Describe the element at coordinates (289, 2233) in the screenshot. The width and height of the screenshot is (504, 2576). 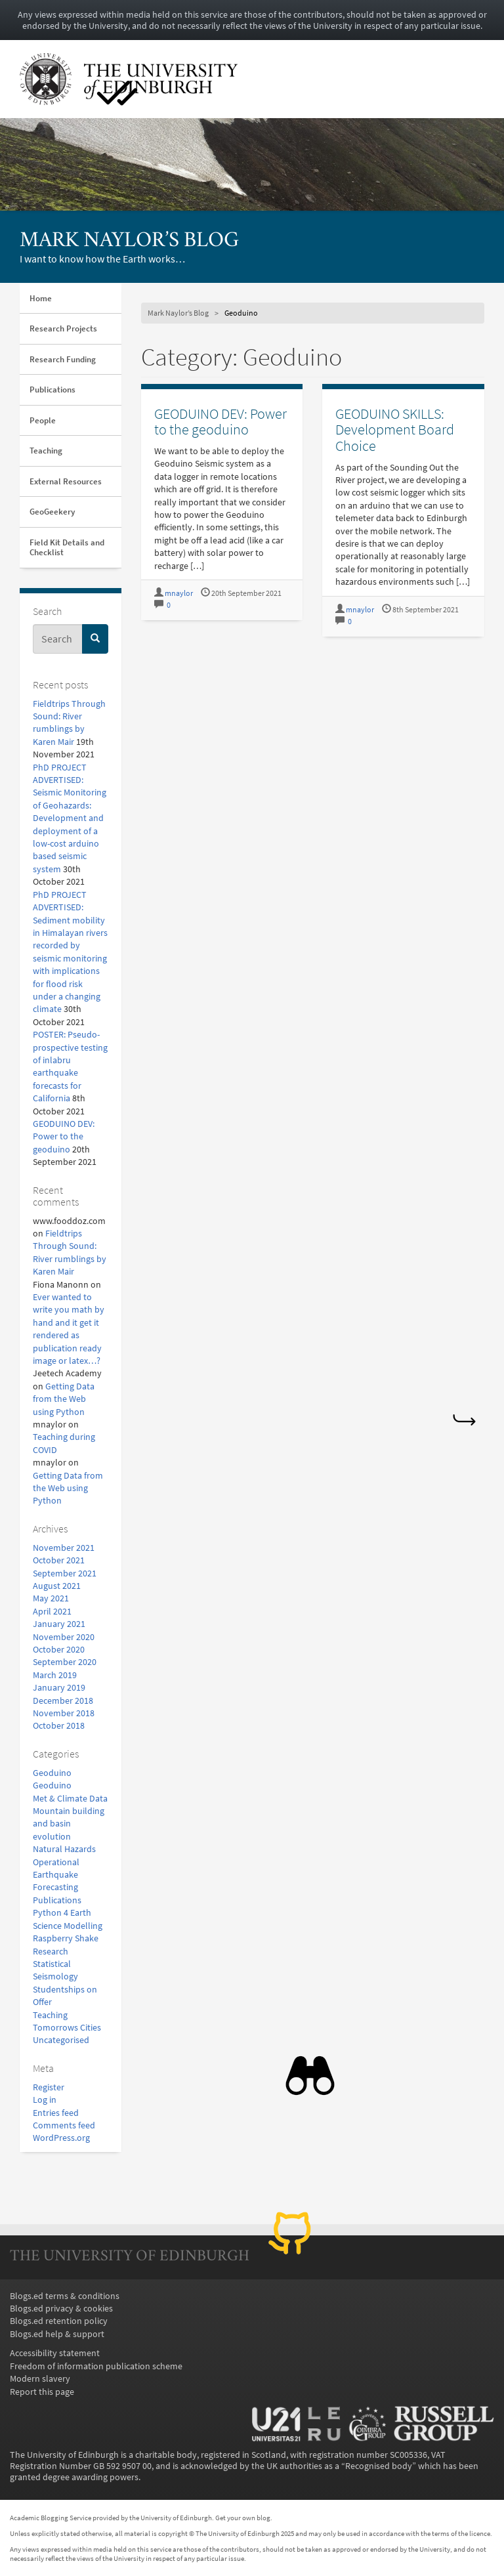
I see `view project on github` at that location.